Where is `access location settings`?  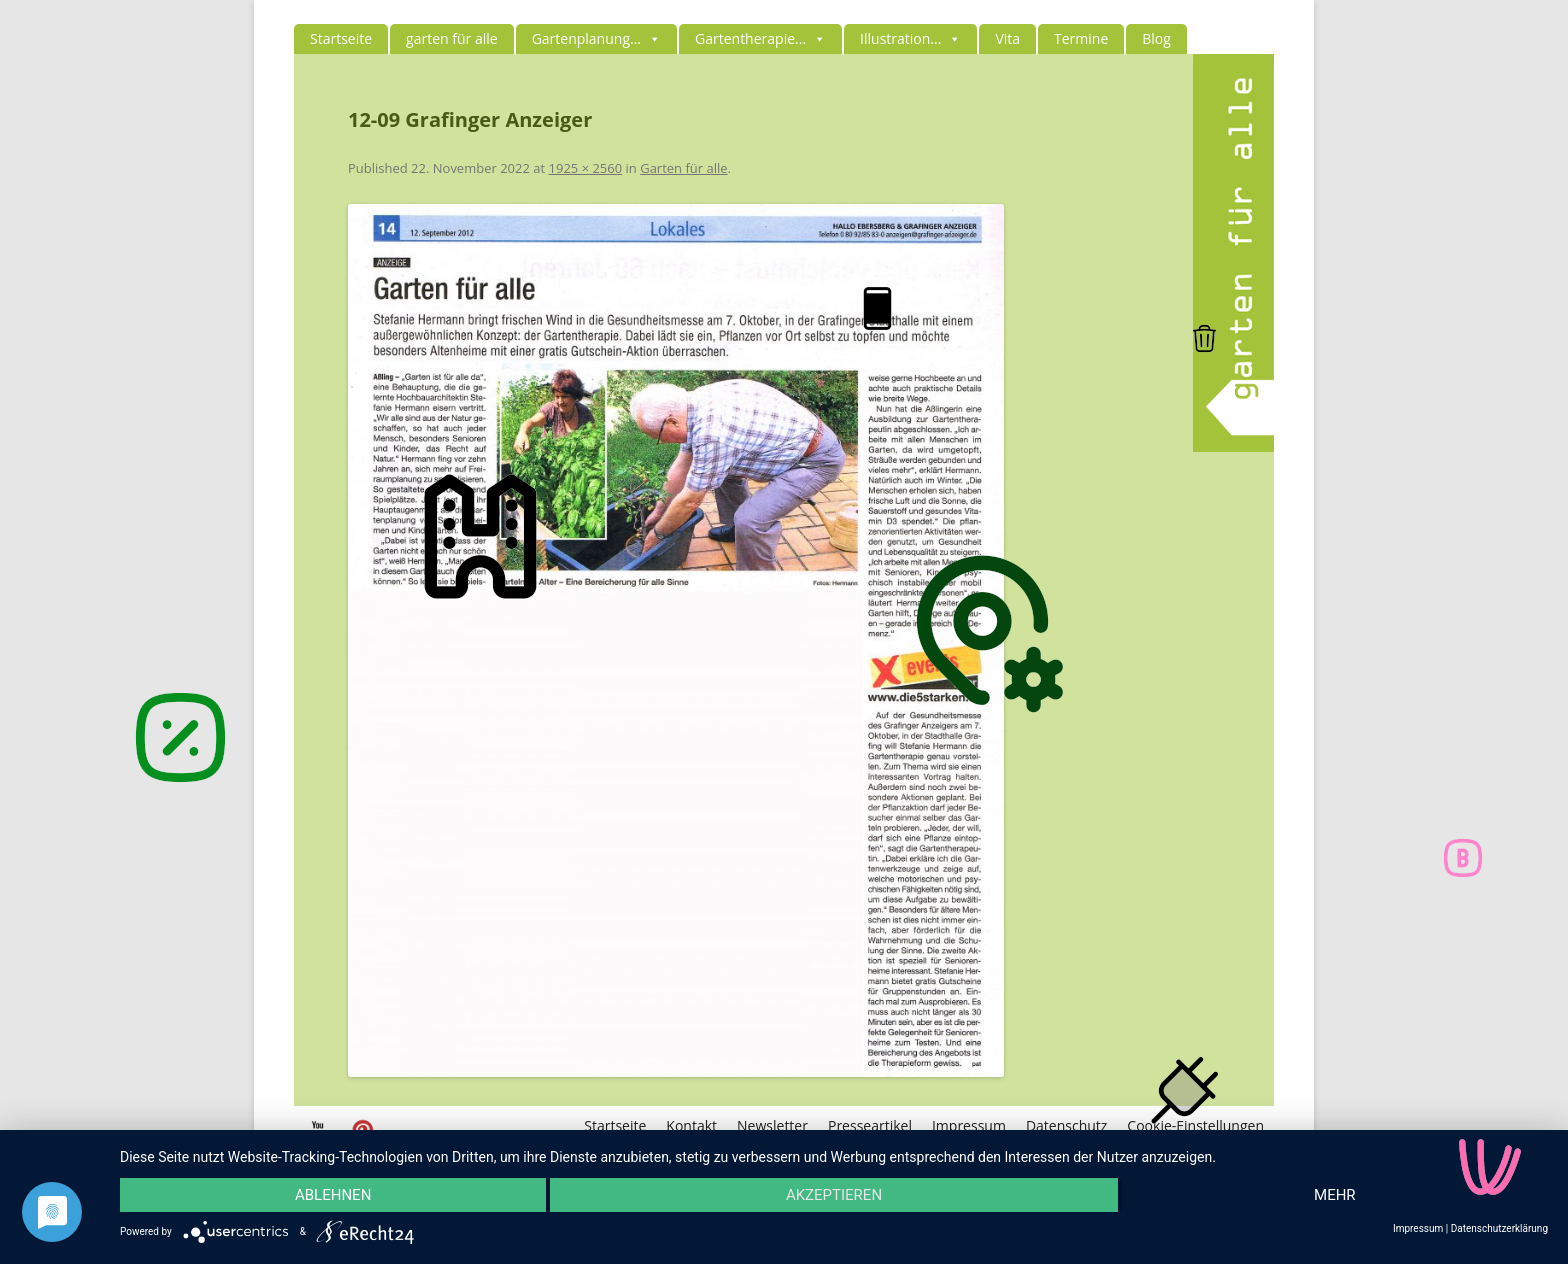 access location settings is located at coordinates (982, 628).